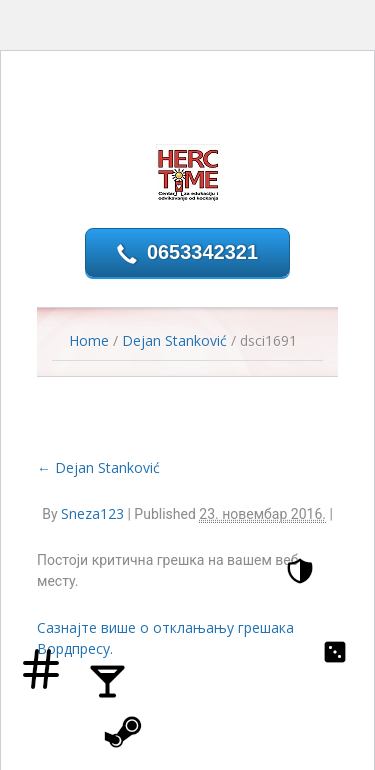  Describe the element at coordinates (107, 680) in the screenshot. I see `browse cocktail or drink recipes` at that location.